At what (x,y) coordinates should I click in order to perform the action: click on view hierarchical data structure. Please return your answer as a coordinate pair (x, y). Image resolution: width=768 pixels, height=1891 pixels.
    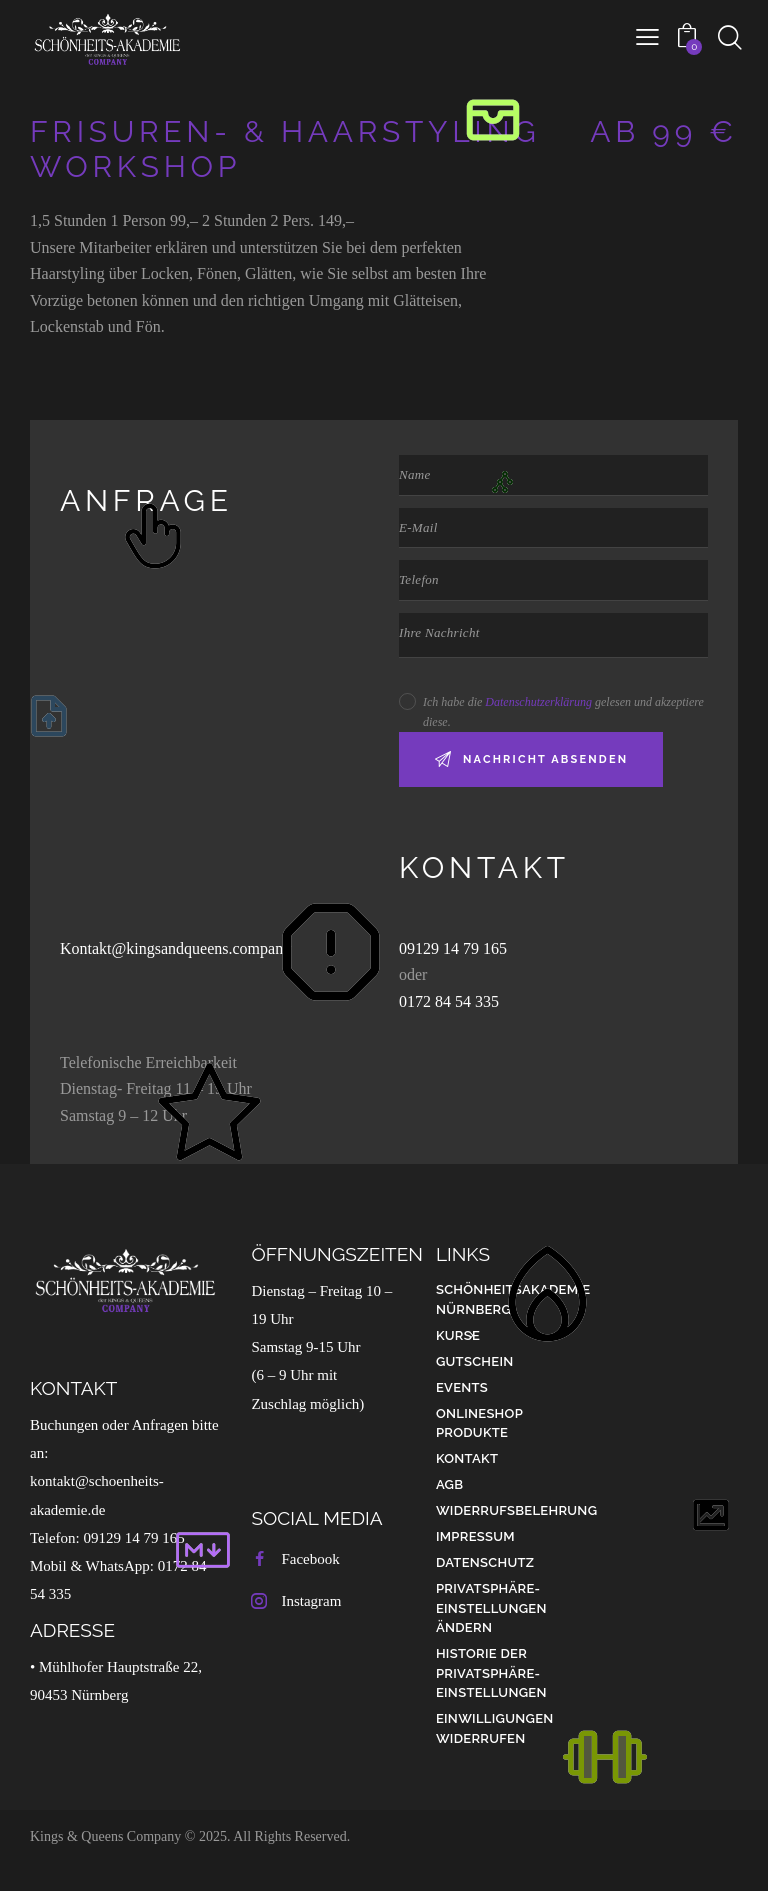
    Looking at the image, I should click on (503, 482).